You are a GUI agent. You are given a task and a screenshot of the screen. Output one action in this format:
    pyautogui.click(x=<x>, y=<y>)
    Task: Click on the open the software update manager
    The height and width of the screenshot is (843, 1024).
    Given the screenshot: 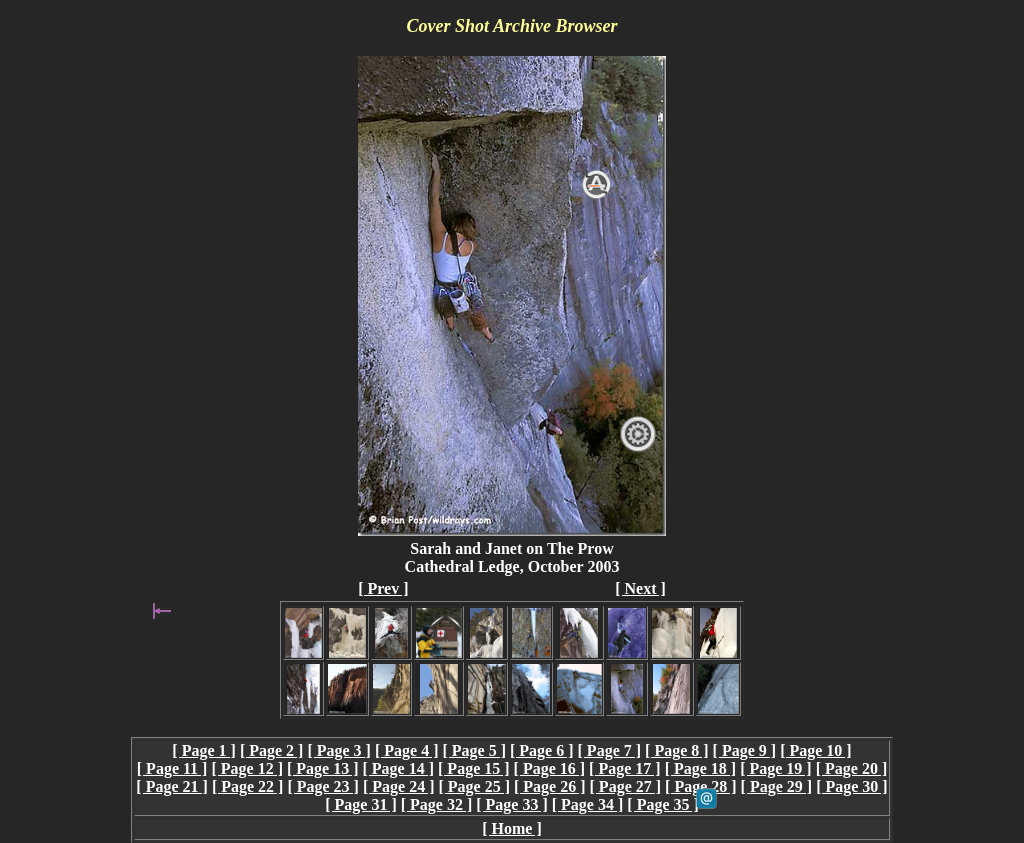 What is the action you would take?
    pyautogui.click(x=596, y=184)
    